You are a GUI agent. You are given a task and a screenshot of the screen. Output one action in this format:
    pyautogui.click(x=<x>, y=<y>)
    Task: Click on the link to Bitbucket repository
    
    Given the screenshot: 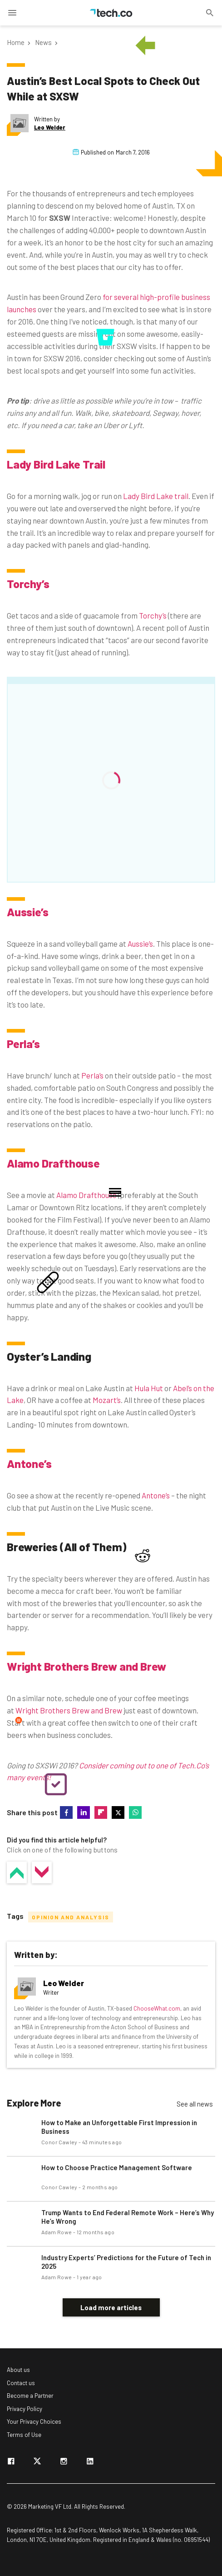 What is the action you would take?
    pyautogui.click(x=105, y=337)
    